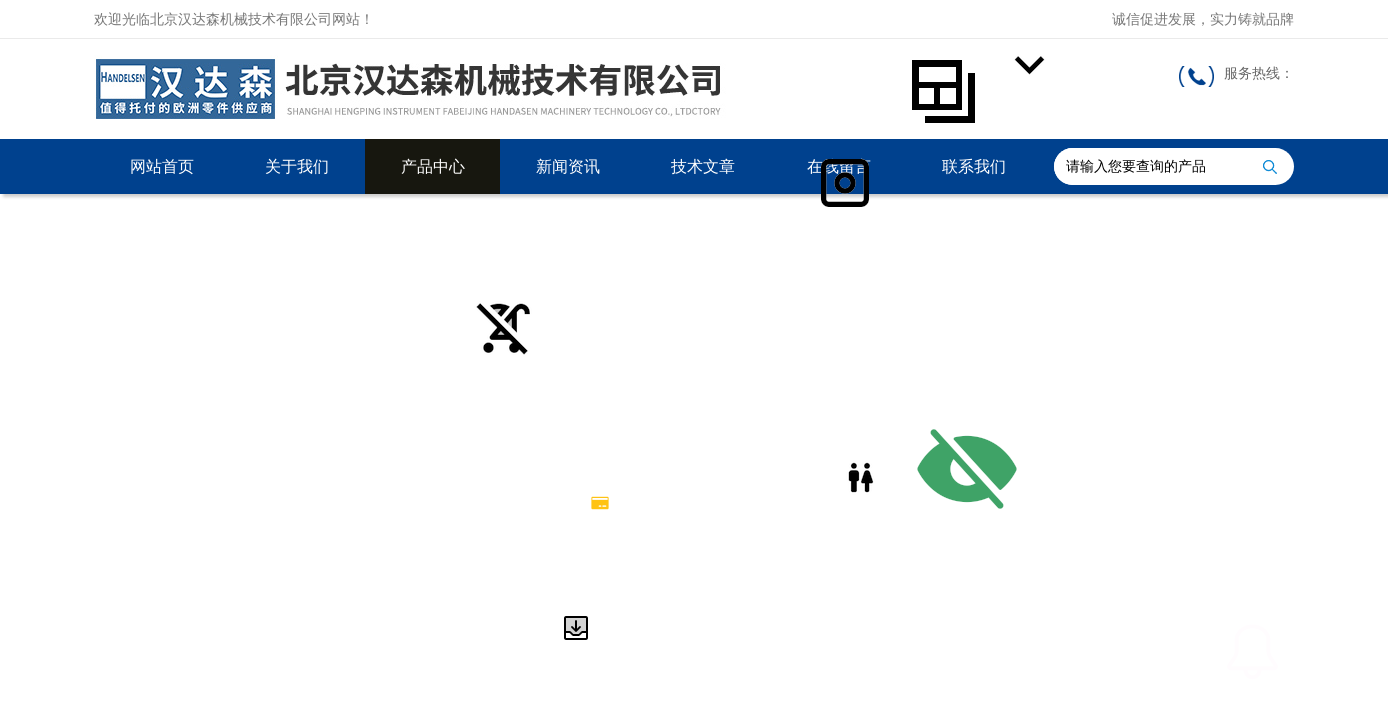 The height and width of the screenshot is (720, 1388). What do you see at coordinates (860, 477) in the screenshot?
I see `locate restroom facilities` at bounding box center [860, 477].